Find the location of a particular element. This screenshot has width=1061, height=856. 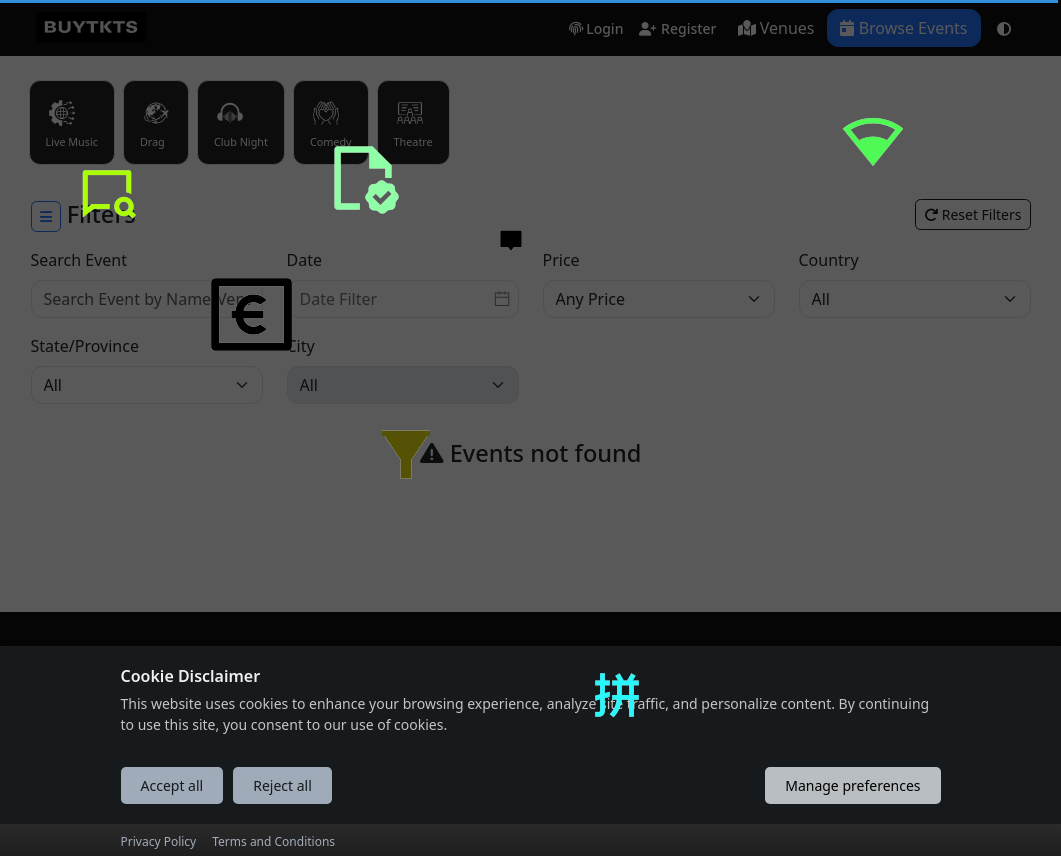

search through chat messages is located at coordinates (107, 192).